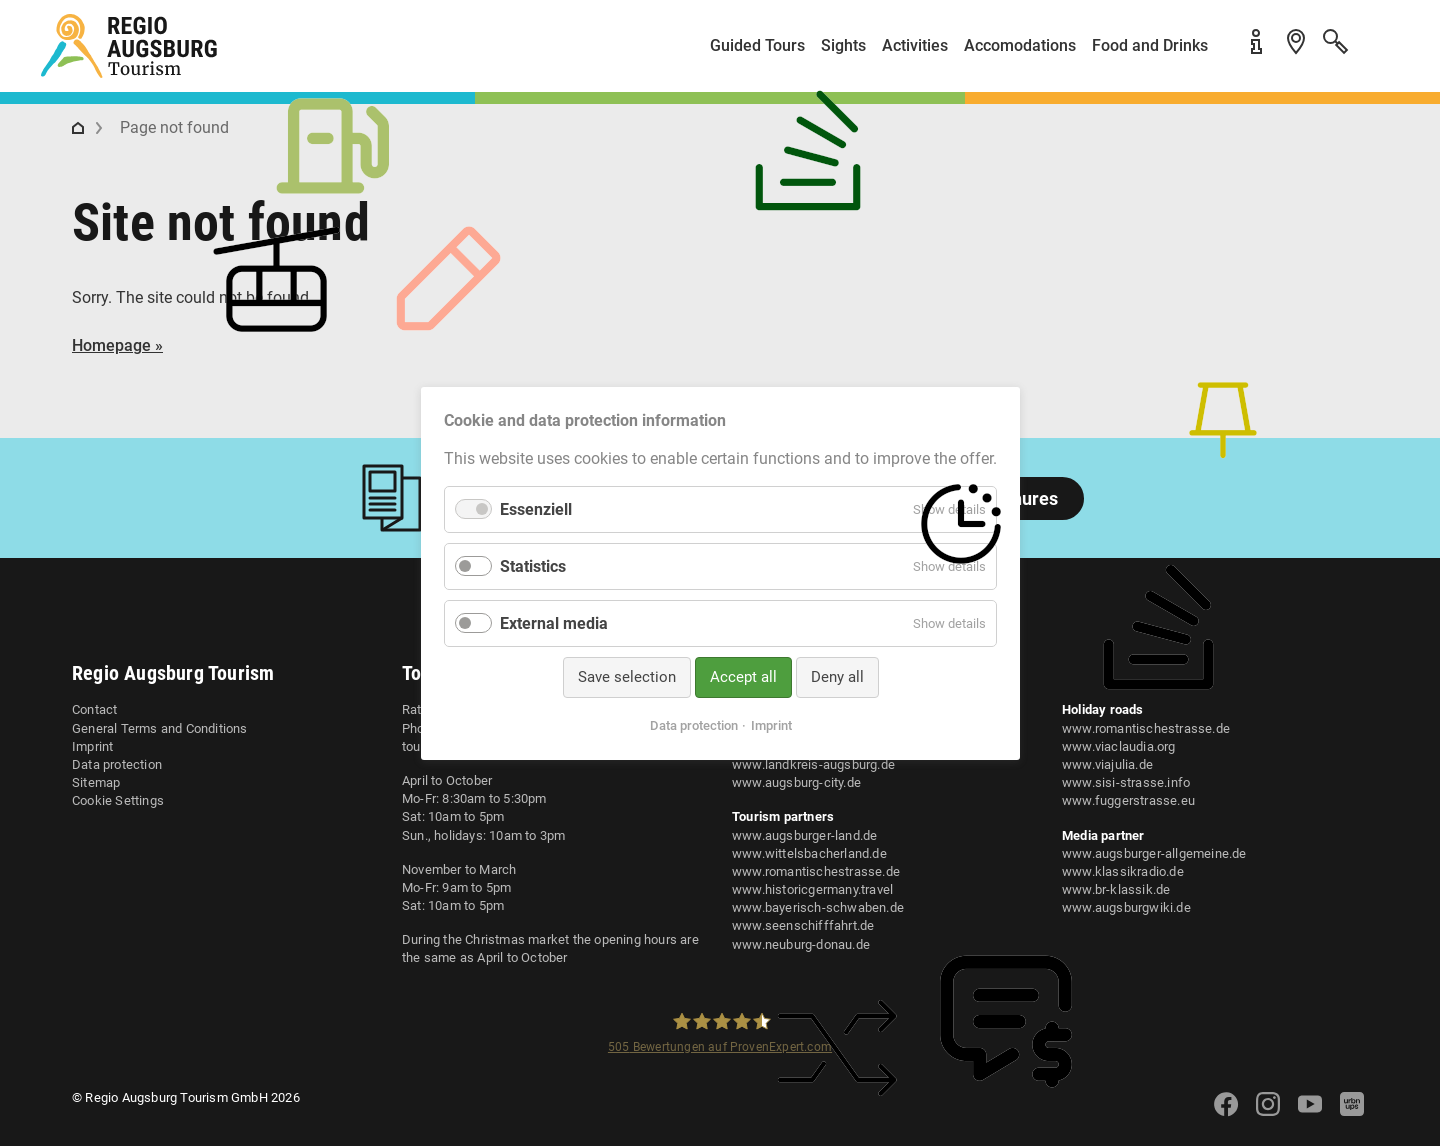  I want to click on shuffle or randomize playlist order, so click(835, 1048).